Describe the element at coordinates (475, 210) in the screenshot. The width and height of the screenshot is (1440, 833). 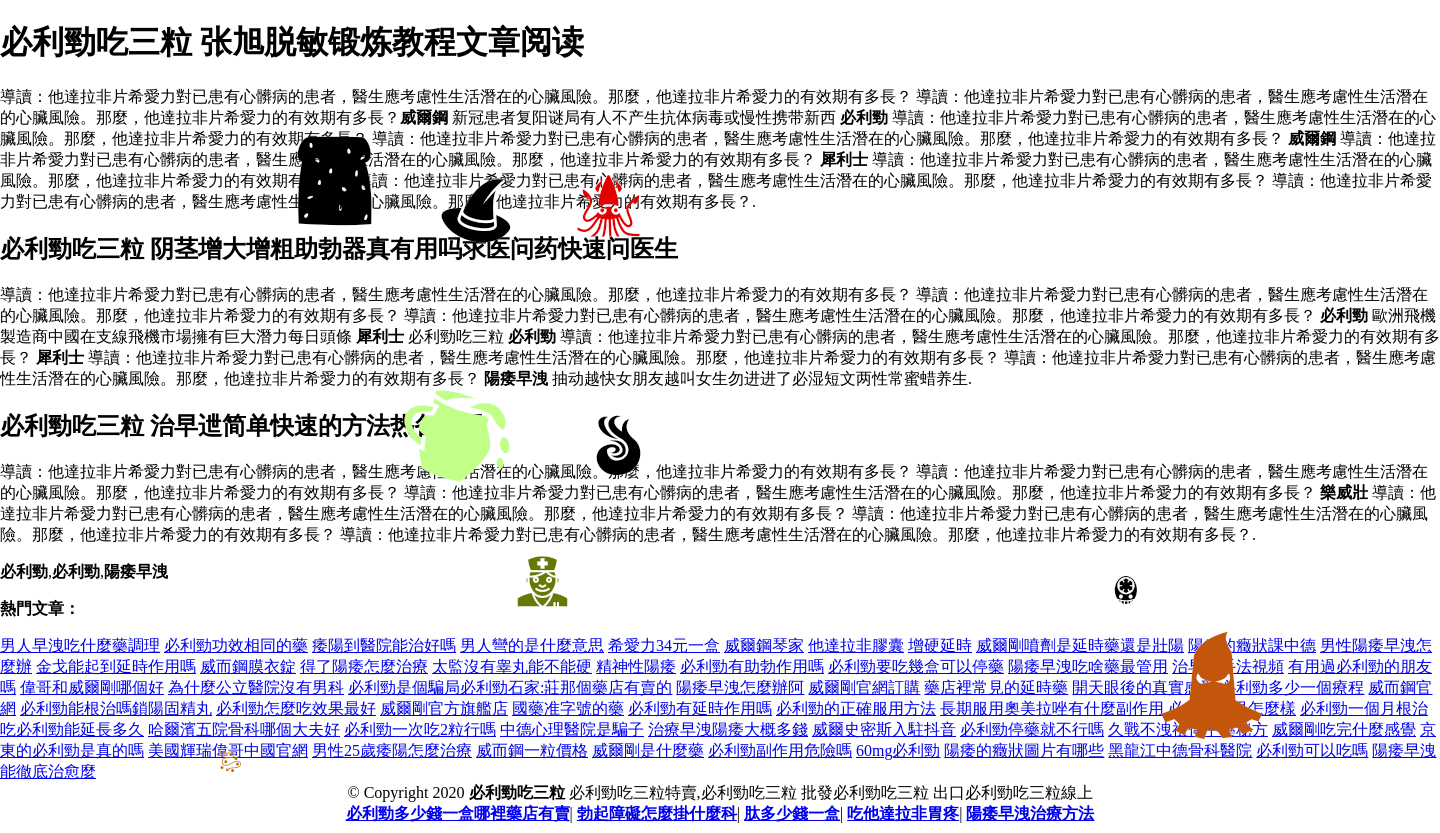
I see `select wizard or mage character class` at that location.